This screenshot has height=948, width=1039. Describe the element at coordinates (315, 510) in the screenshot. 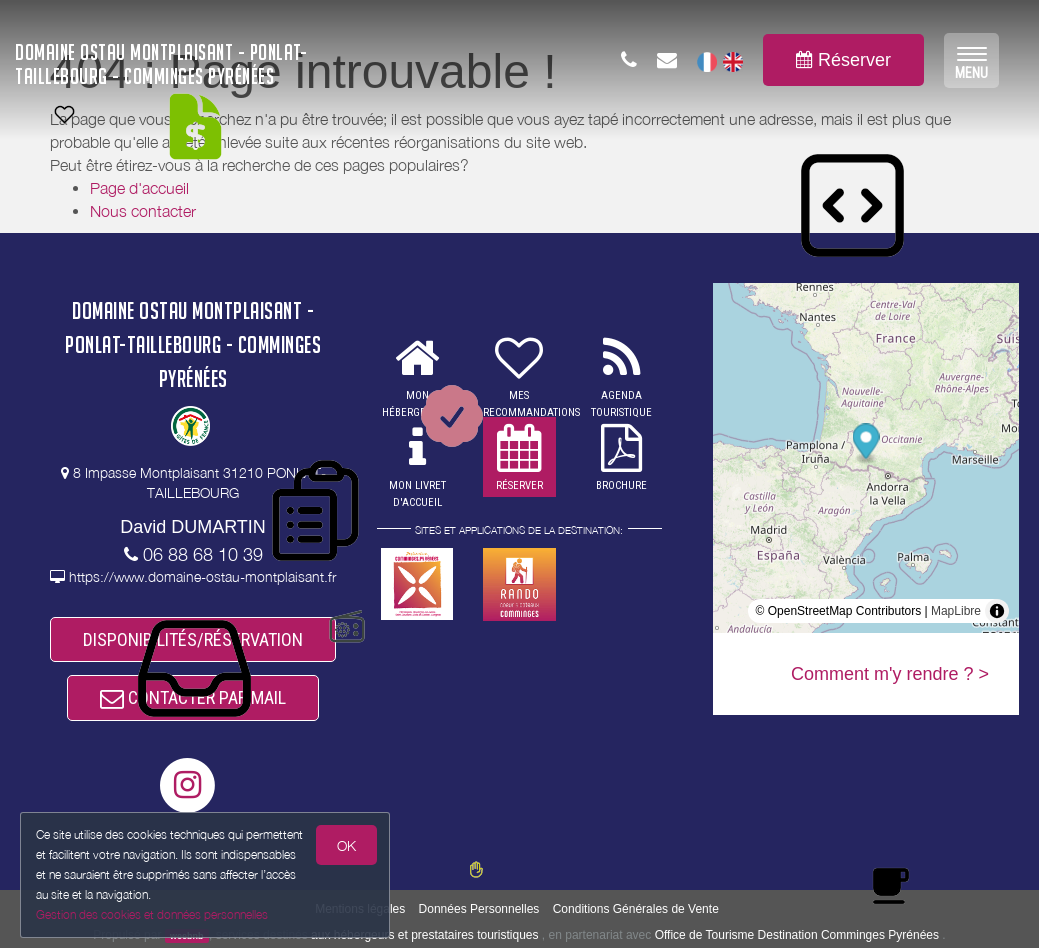

I see `view clipboard with document list` at that location.